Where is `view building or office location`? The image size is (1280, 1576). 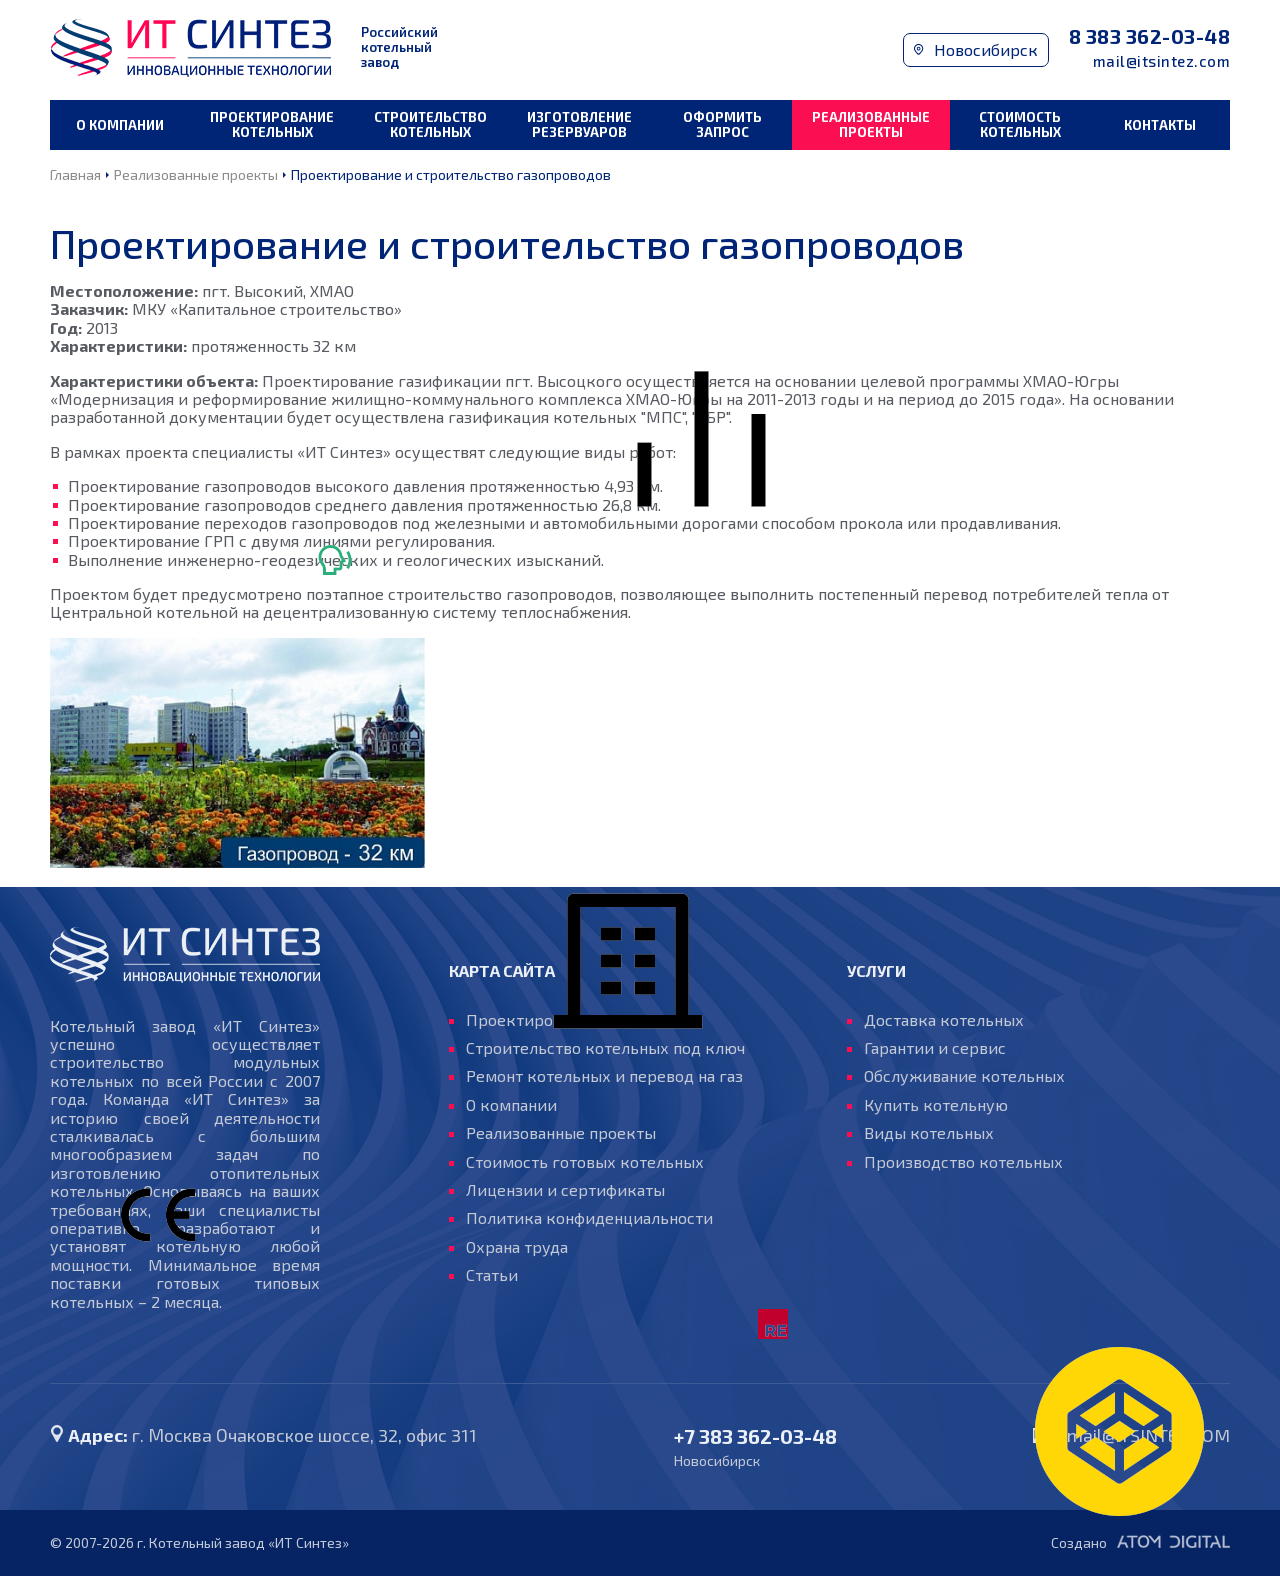
view building or office location is located at coordinates (628, 961).